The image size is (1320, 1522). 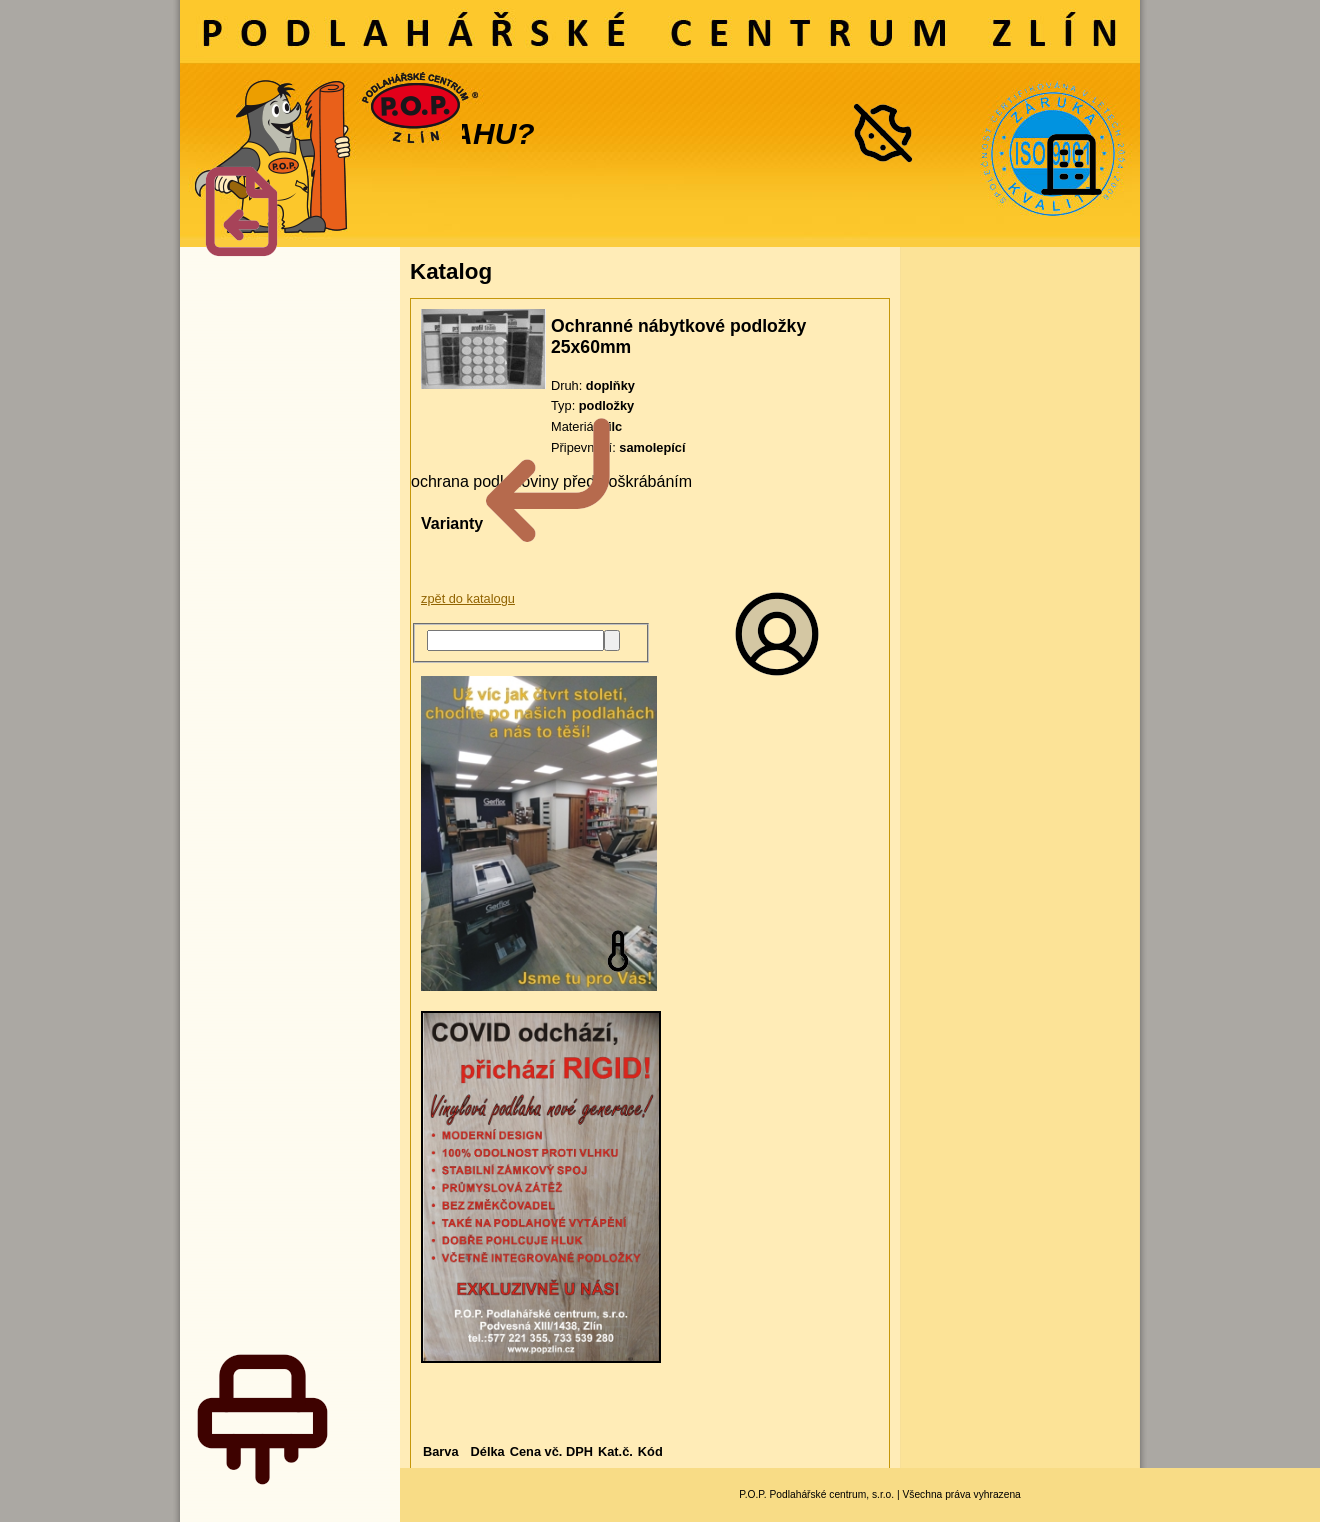 I want to click on disable cookie tracking, so click(x=883, y=133).